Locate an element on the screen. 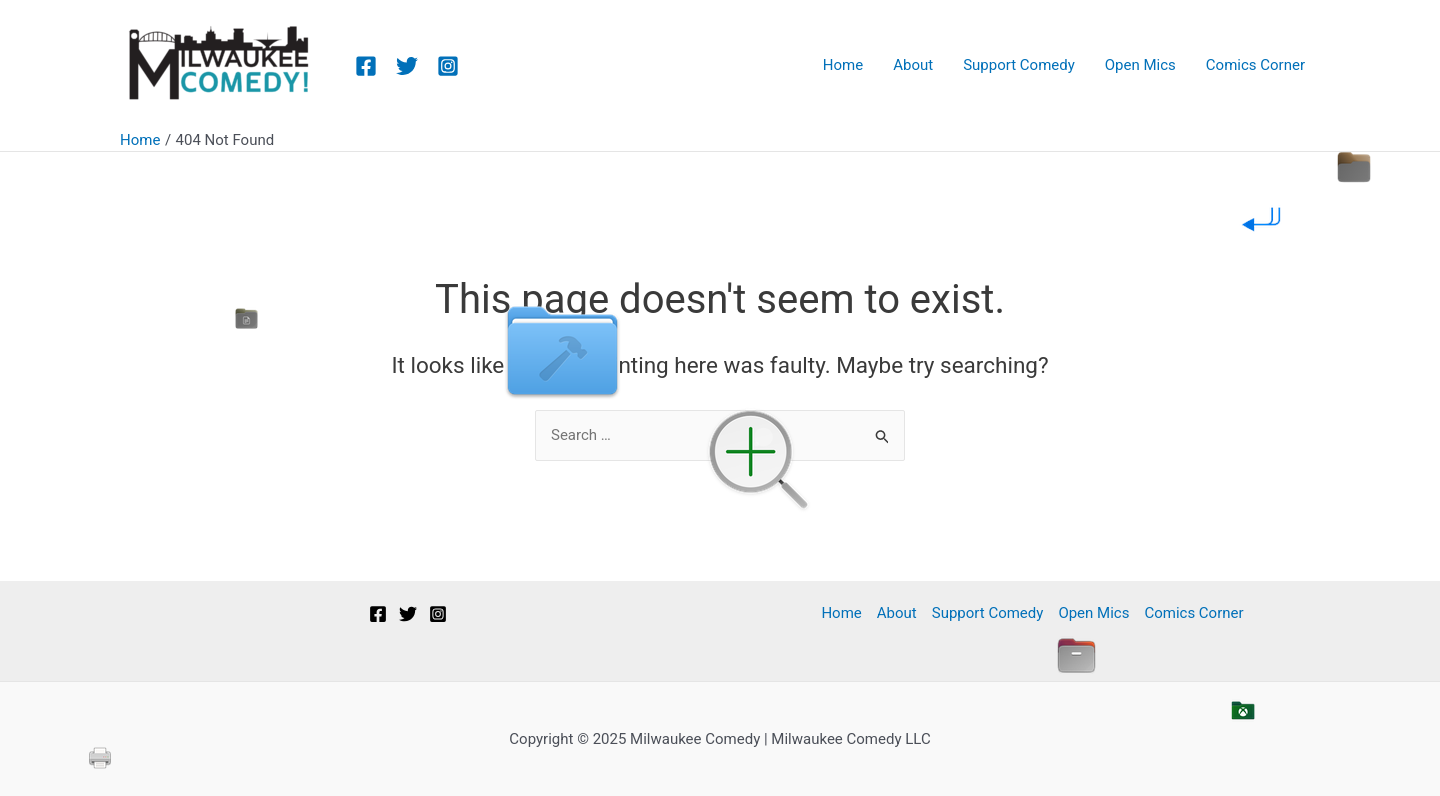 This screenshot has width=1440, height=796. open developer files and projects folder is located at coordinates (562, 350).